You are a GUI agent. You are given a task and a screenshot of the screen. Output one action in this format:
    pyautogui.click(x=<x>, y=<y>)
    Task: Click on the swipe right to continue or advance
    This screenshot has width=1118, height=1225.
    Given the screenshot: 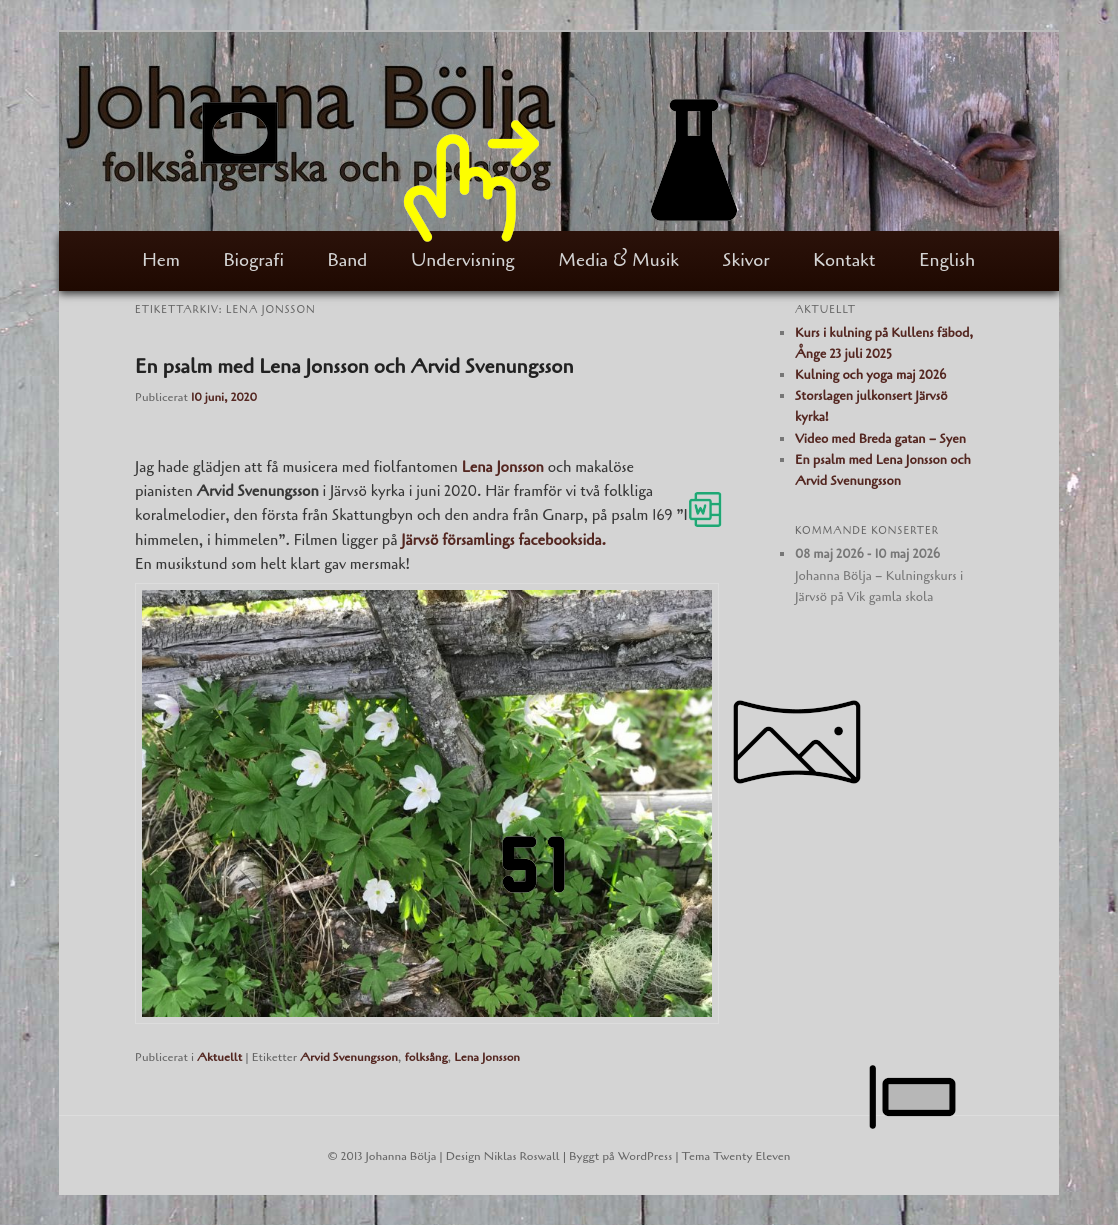 What is the action you would take?
    pyautogui.click(x=464, y=185)
    